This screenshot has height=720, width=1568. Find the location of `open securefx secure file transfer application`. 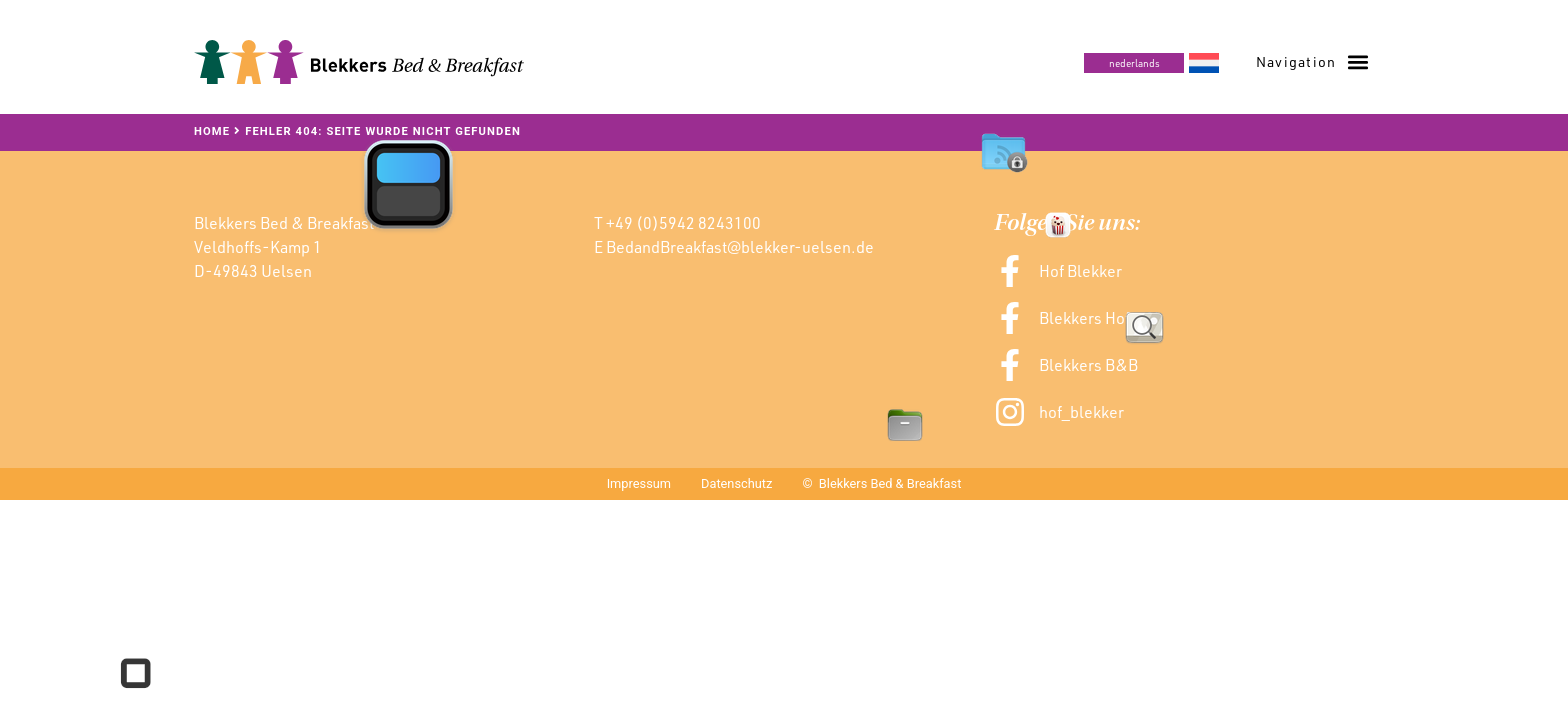

open securefx secure file transfer application is located at coordinates (1003, 151).